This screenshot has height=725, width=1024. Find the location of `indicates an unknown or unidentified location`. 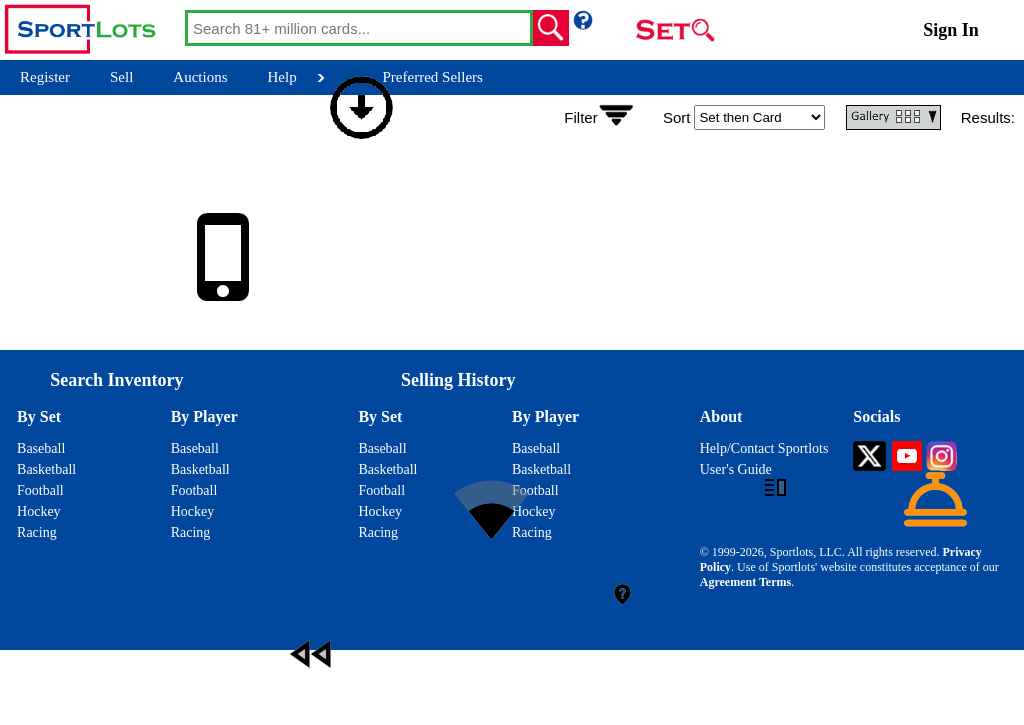

indicates an unknown or unidentified location is located at coordinates (622, 594).